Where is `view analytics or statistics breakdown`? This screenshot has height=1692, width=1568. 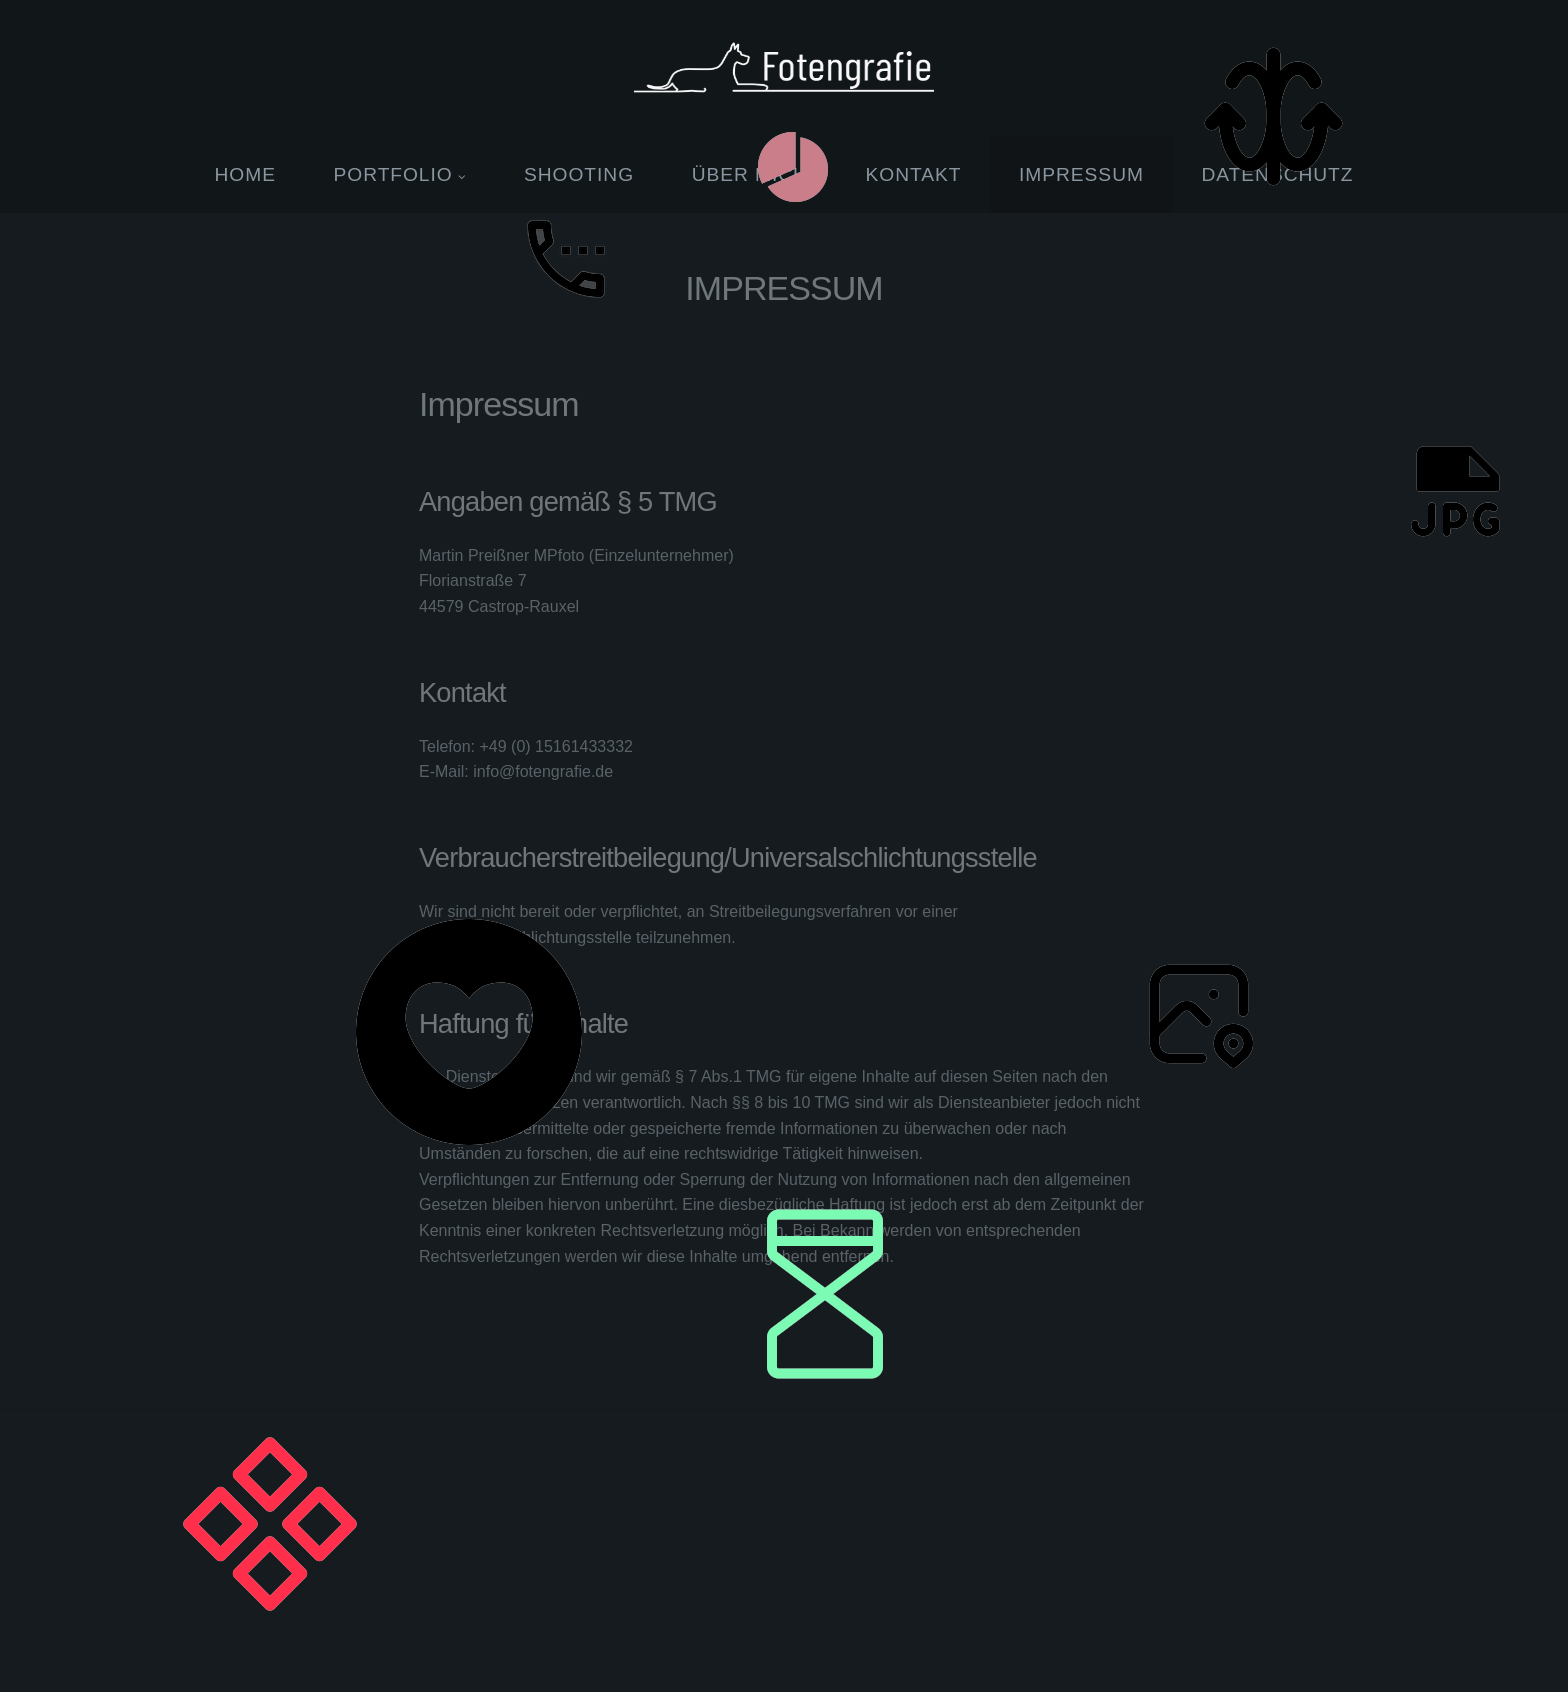 view analytics or statistics breakdown is located at coordinates (793, 167).